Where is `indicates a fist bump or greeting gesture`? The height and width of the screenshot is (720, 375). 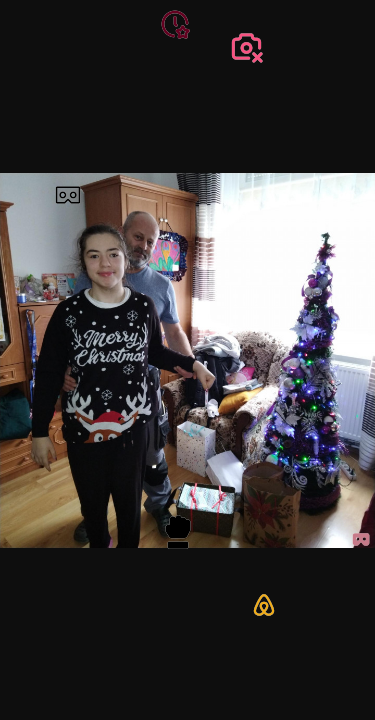
indicates a fist bump or greeting gesture is located at coordinates (178, 532).